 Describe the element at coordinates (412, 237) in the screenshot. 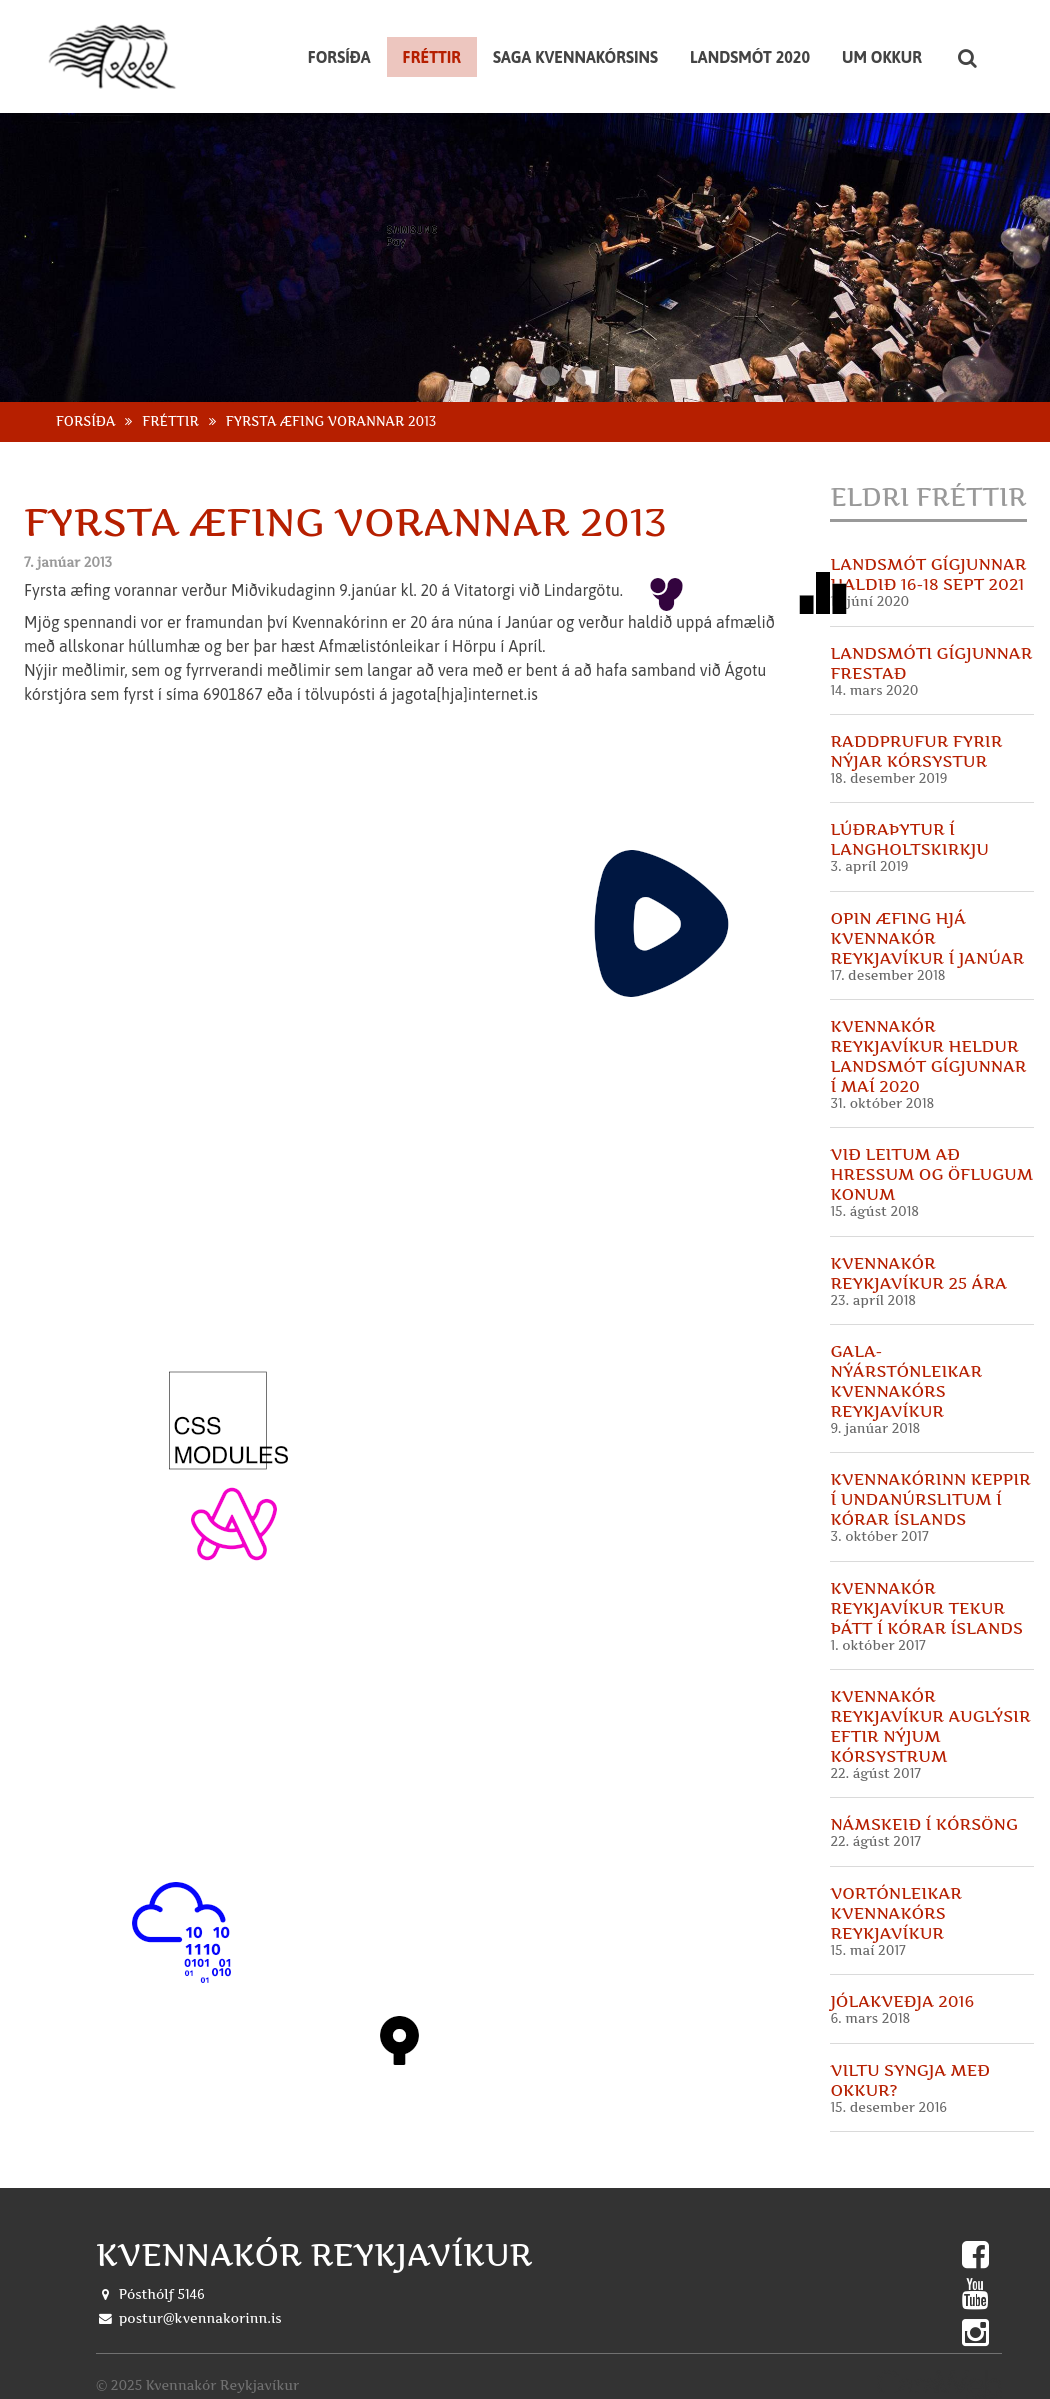

I see `pay with samsung pay` at that location.